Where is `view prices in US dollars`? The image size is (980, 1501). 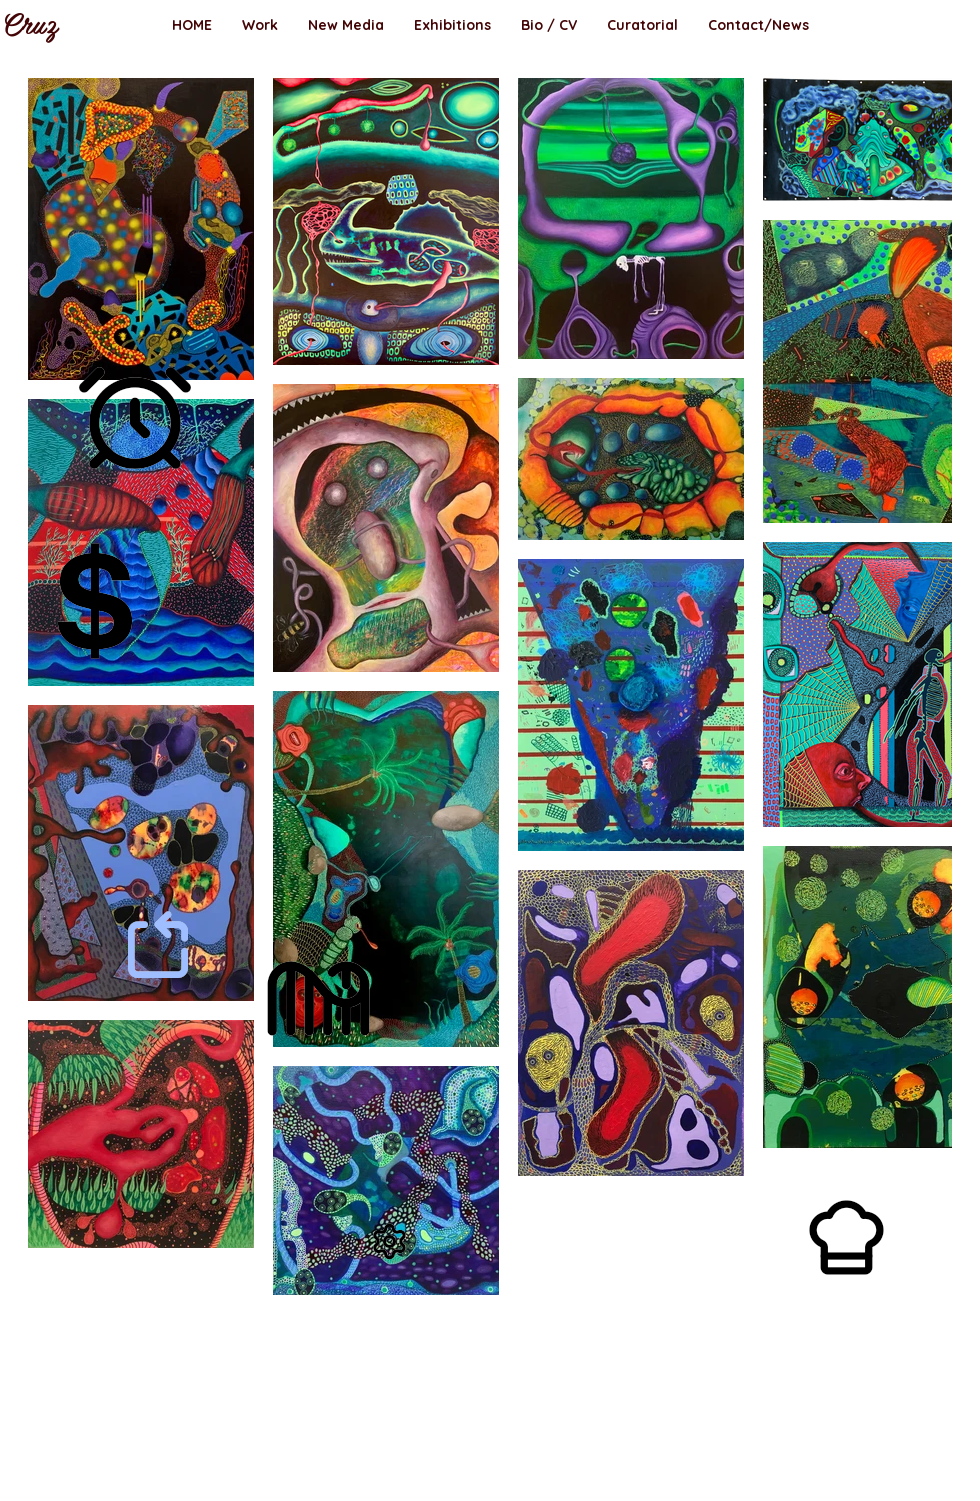 view prices in US dollars is located at coordinates (95, 601).